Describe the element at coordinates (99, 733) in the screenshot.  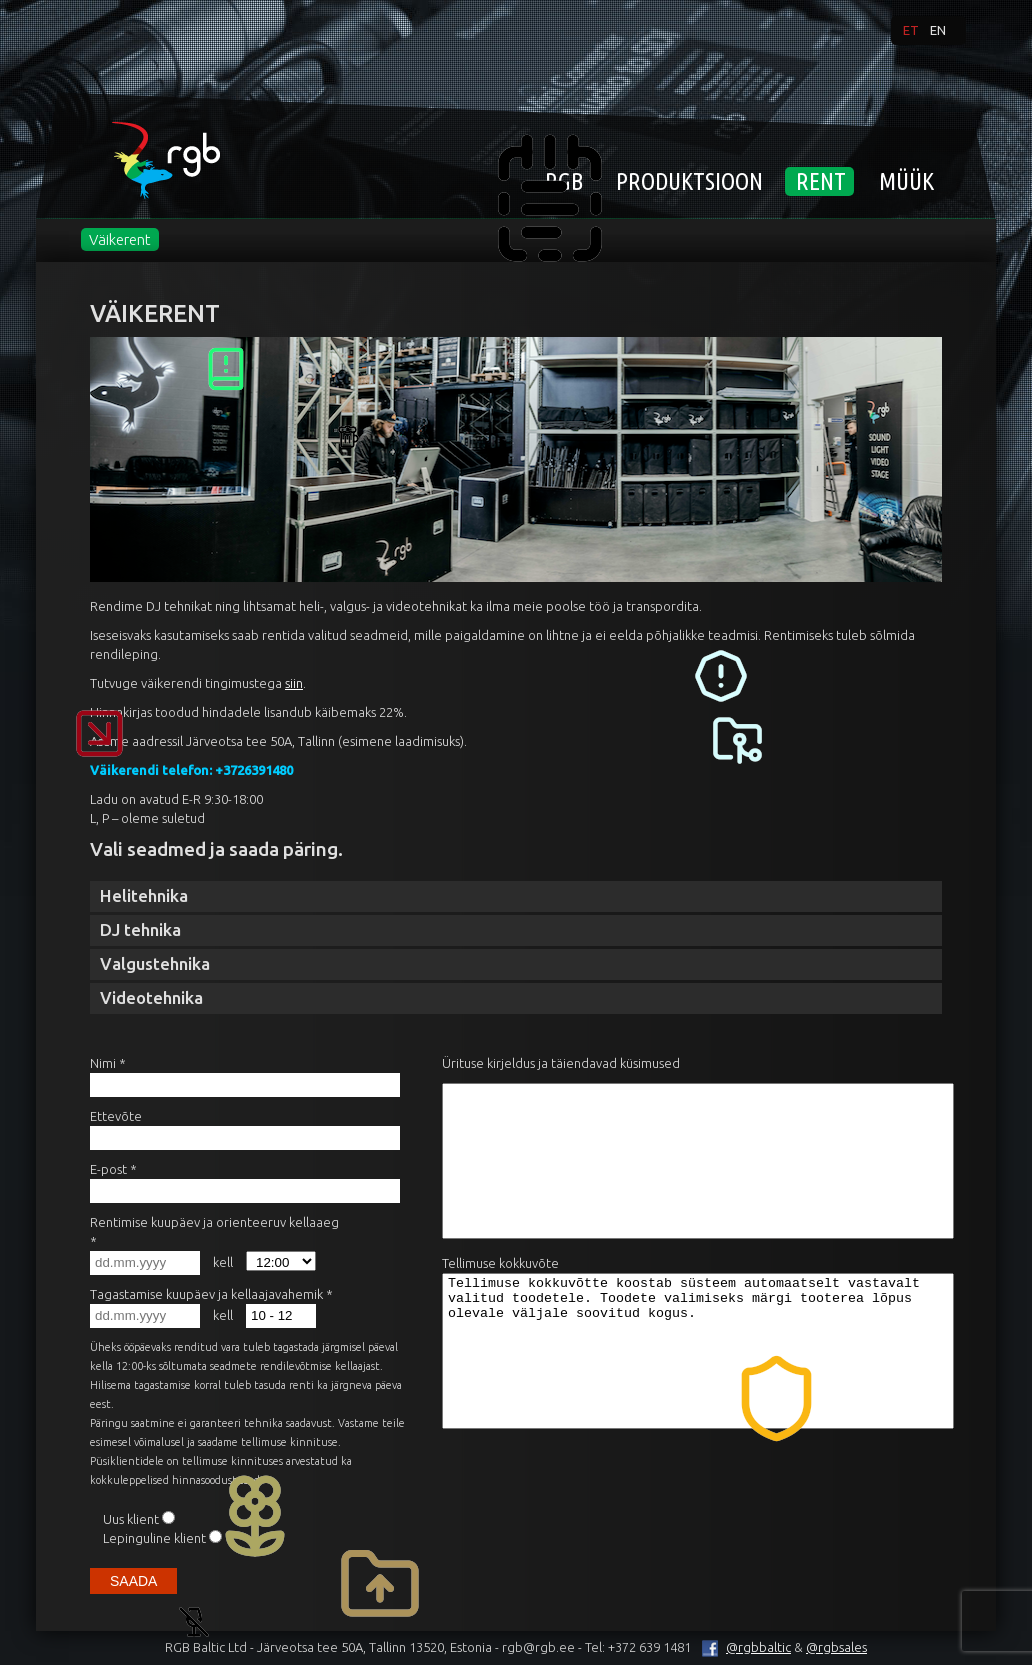
I see `move or drag item to bottom-right` at that location.